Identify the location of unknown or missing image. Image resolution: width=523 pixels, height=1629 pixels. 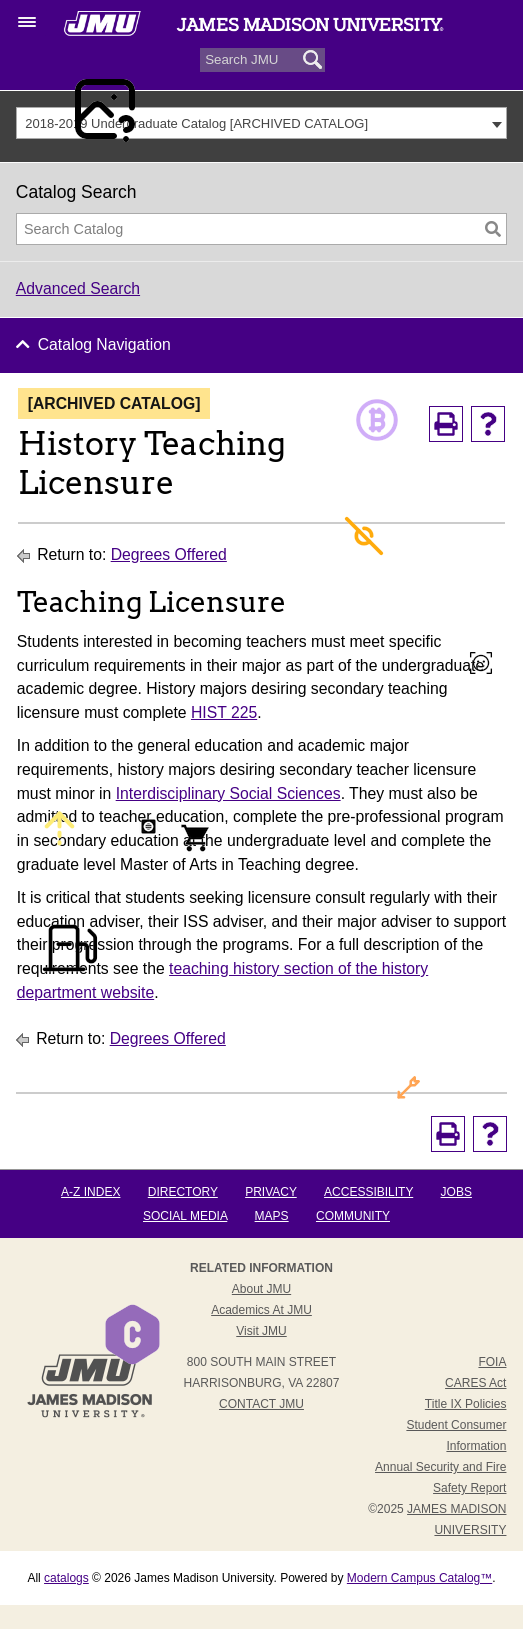
(105, 109).